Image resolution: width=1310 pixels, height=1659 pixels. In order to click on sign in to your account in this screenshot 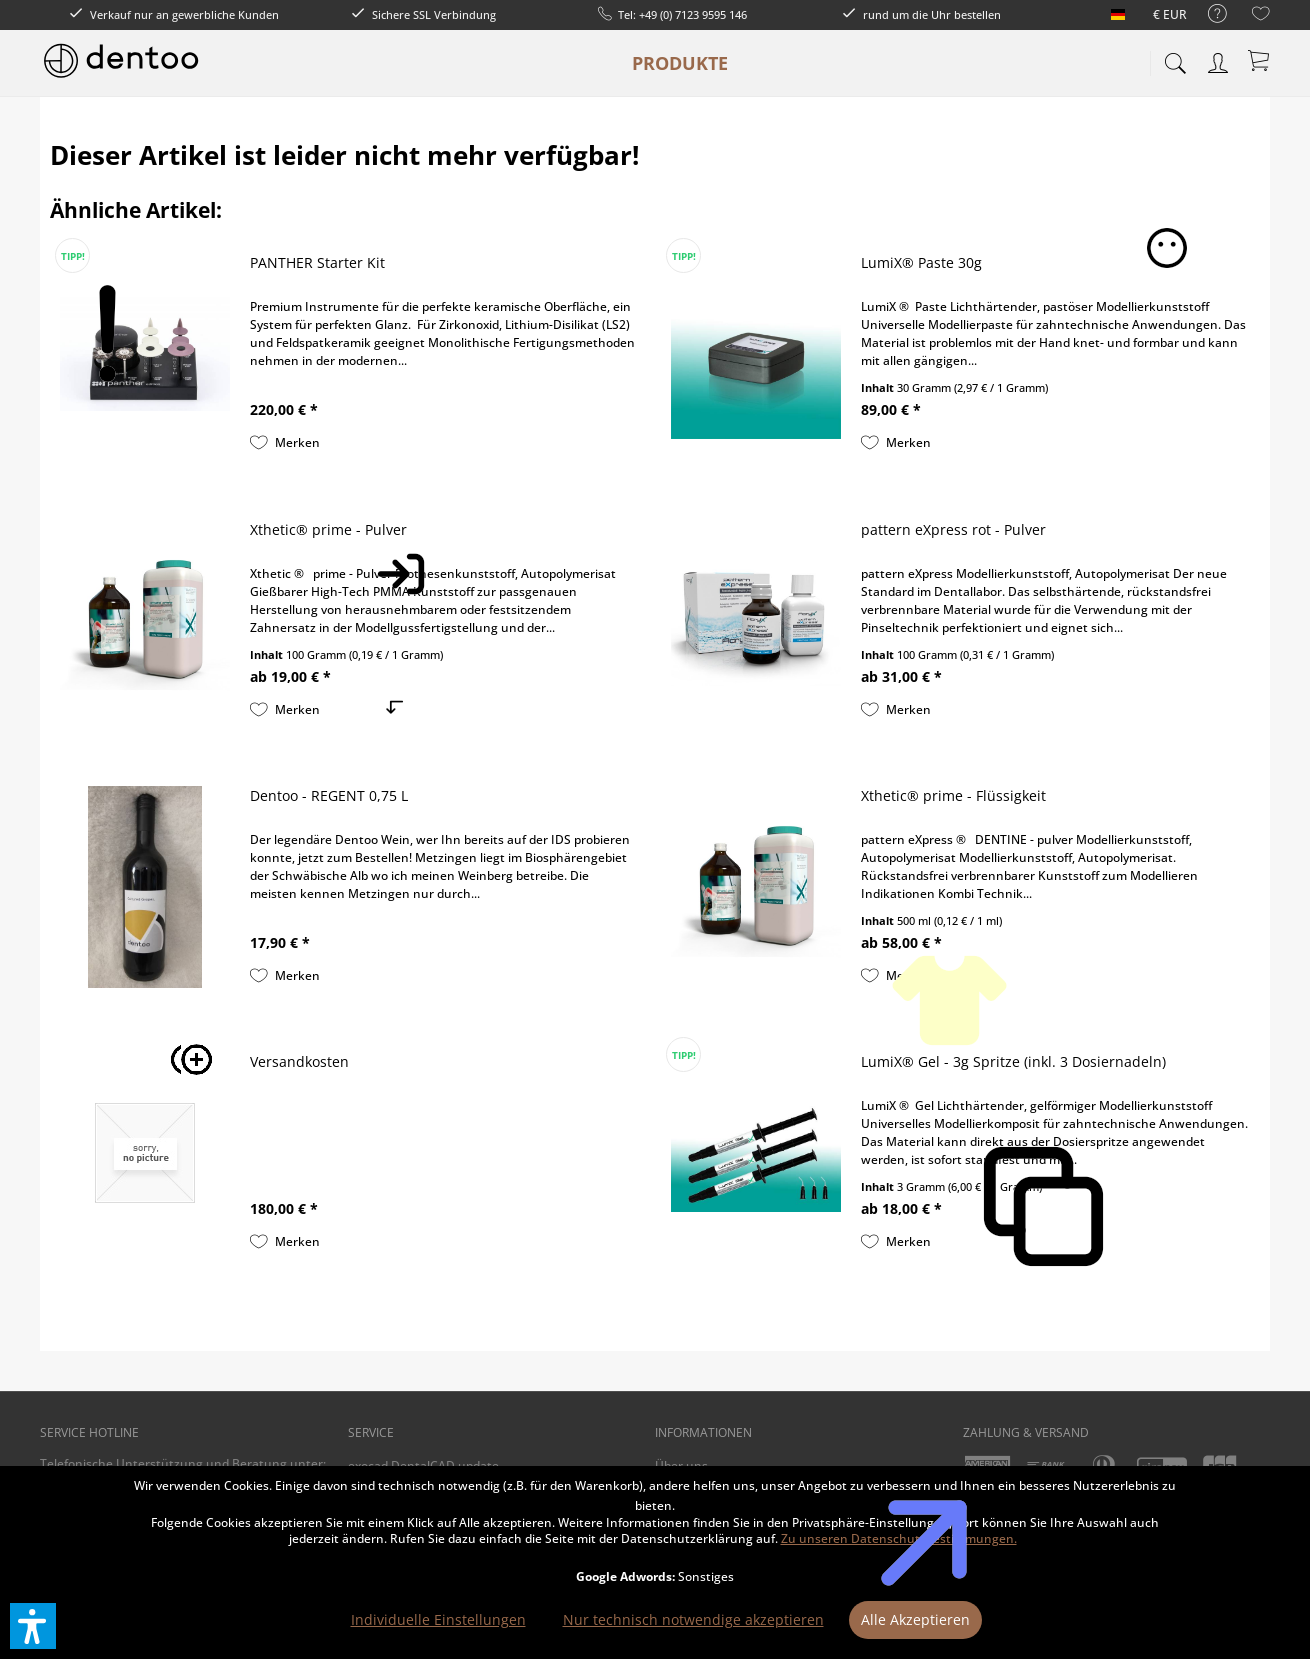, I will do `click(401, 574)`.